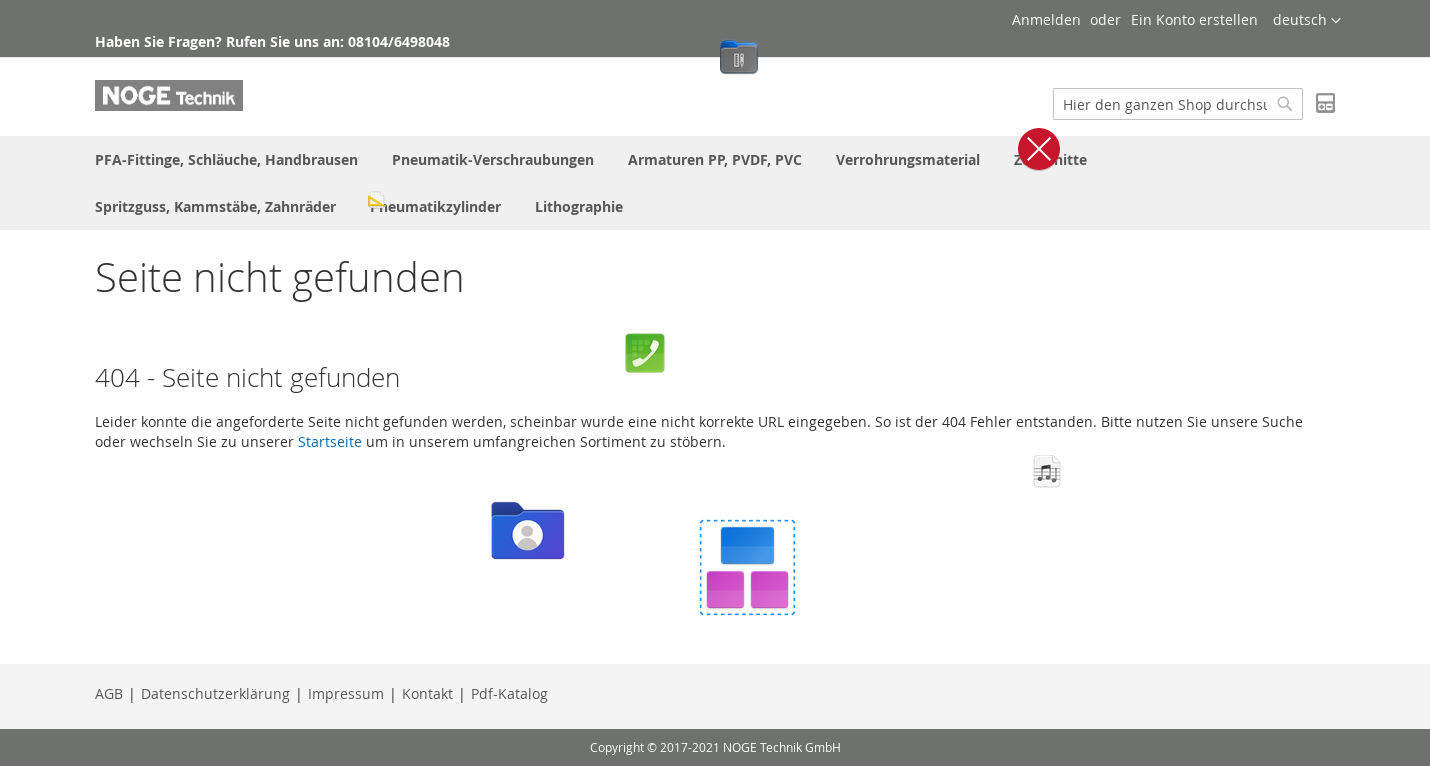 Image resolution: width=1430 pixels, height=766 pixels. I want to click on open templates folder, so click(739, 56).